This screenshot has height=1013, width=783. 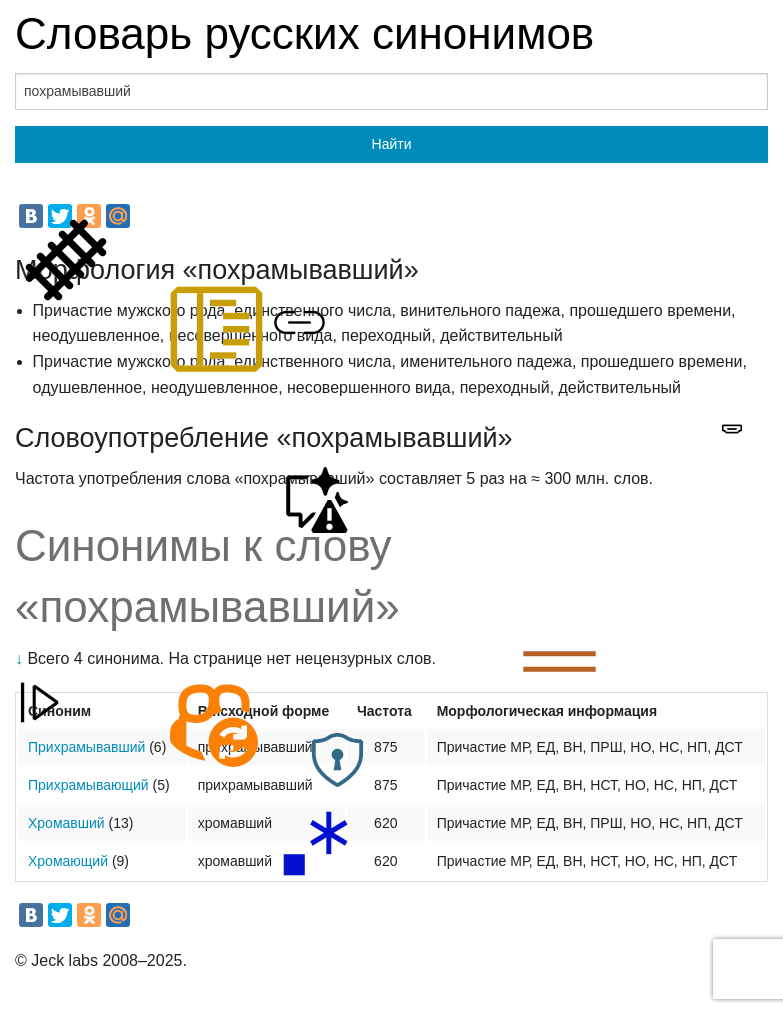 I want to click on toggle regular expression search mode, so click(x=315, y=843).